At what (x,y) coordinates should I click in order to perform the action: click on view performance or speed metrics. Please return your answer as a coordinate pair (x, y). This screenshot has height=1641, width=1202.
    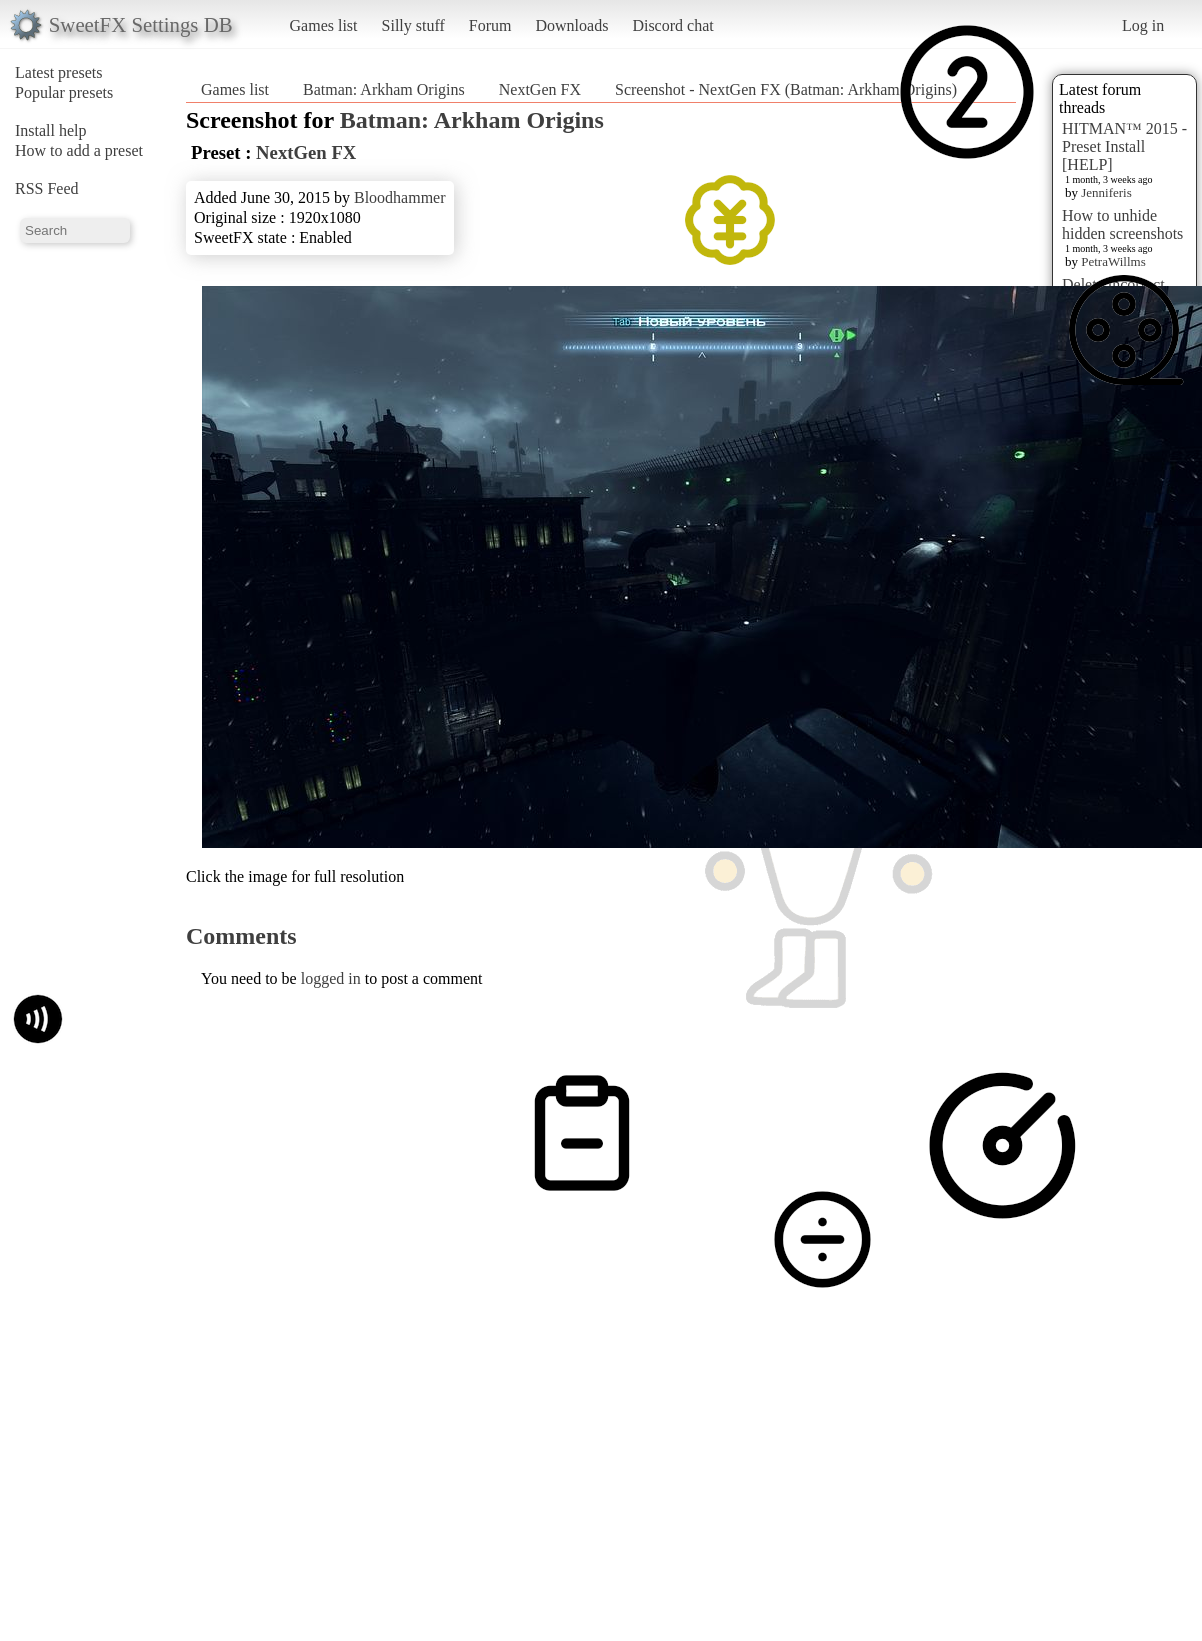
    Looking at the image, I should click on (1002, 1145).